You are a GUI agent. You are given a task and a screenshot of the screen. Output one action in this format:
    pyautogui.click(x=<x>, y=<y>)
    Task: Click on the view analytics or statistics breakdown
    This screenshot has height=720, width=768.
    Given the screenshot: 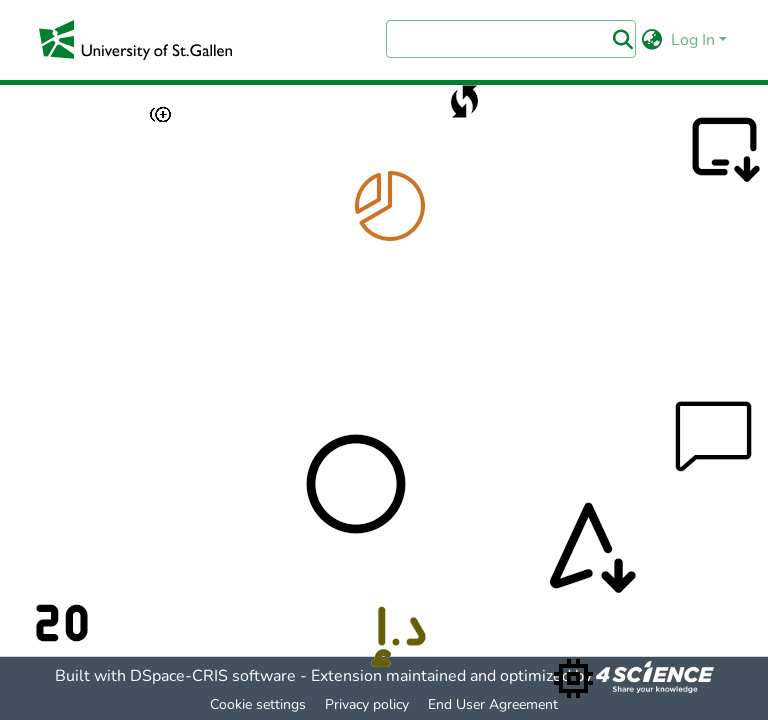 What is the action you would take?
    pyautogui.click(x=390, y=206)
    